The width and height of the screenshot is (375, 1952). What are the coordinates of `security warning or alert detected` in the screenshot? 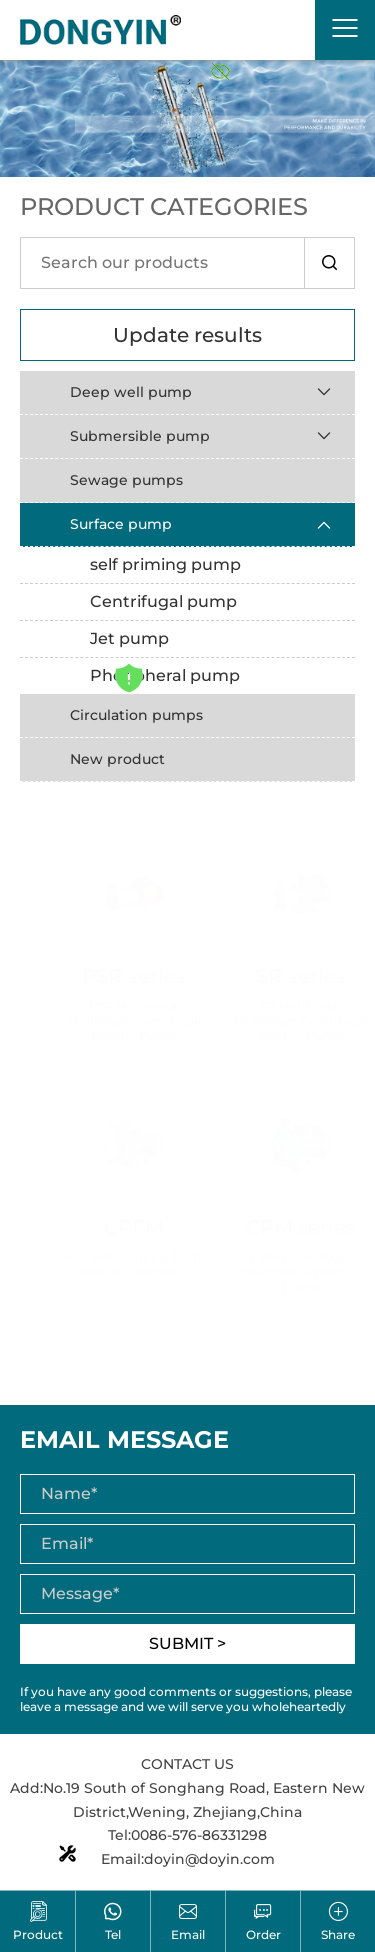 It's located at (129, 678).